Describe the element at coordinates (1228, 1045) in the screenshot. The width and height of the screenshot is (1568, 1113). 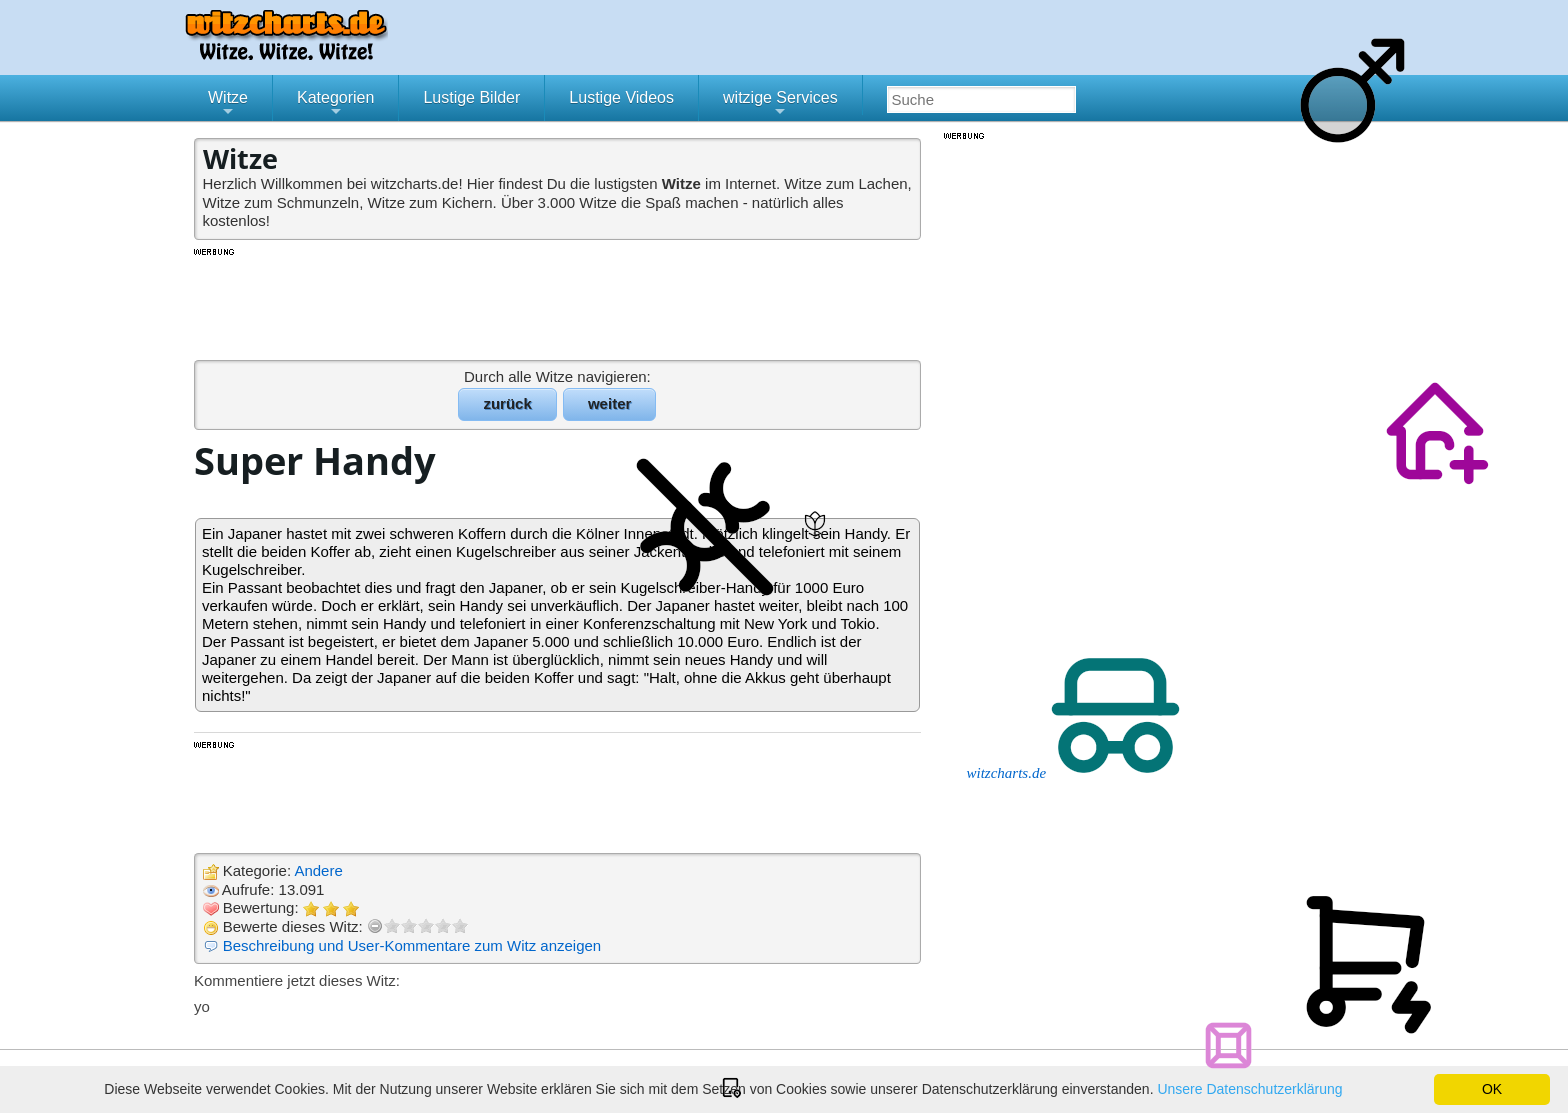
I see `inspect element box model in developer tools` at that location.